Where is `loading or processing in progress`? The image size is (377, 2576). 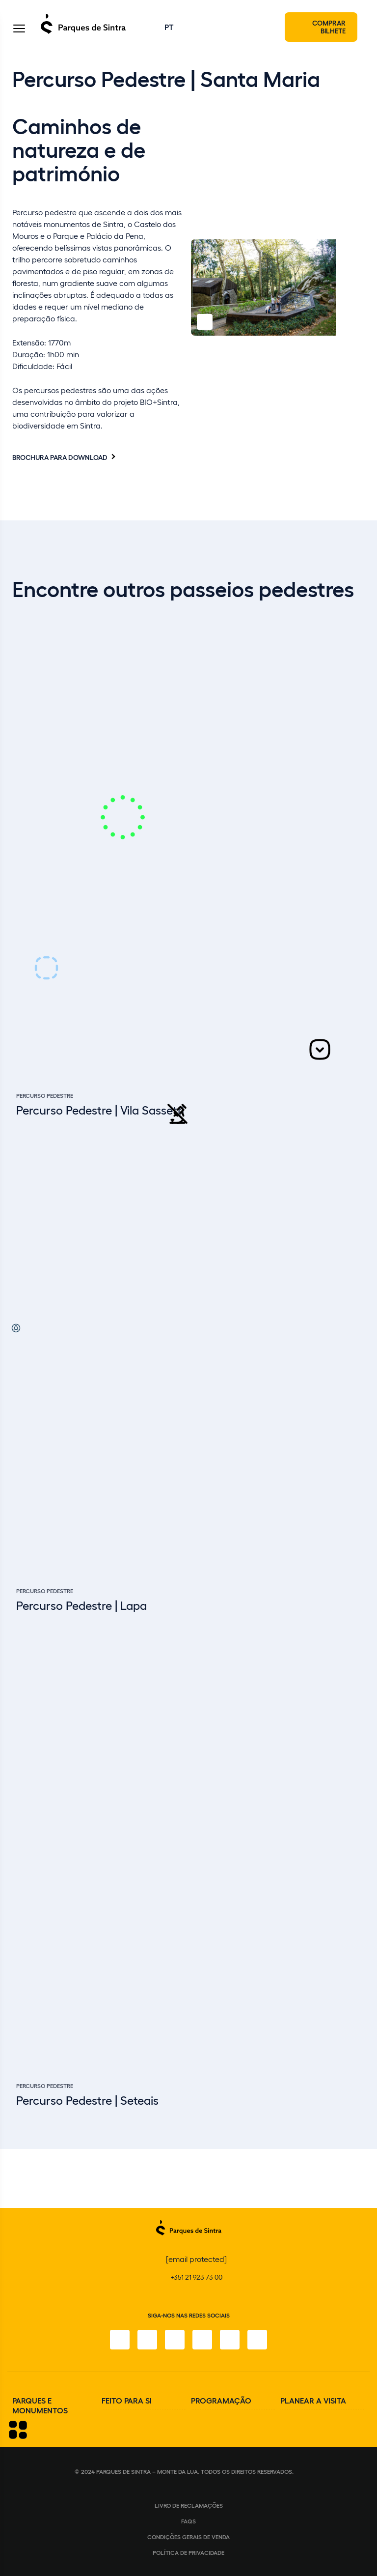
loading or processing in progress is located at coordinates (123, 817).